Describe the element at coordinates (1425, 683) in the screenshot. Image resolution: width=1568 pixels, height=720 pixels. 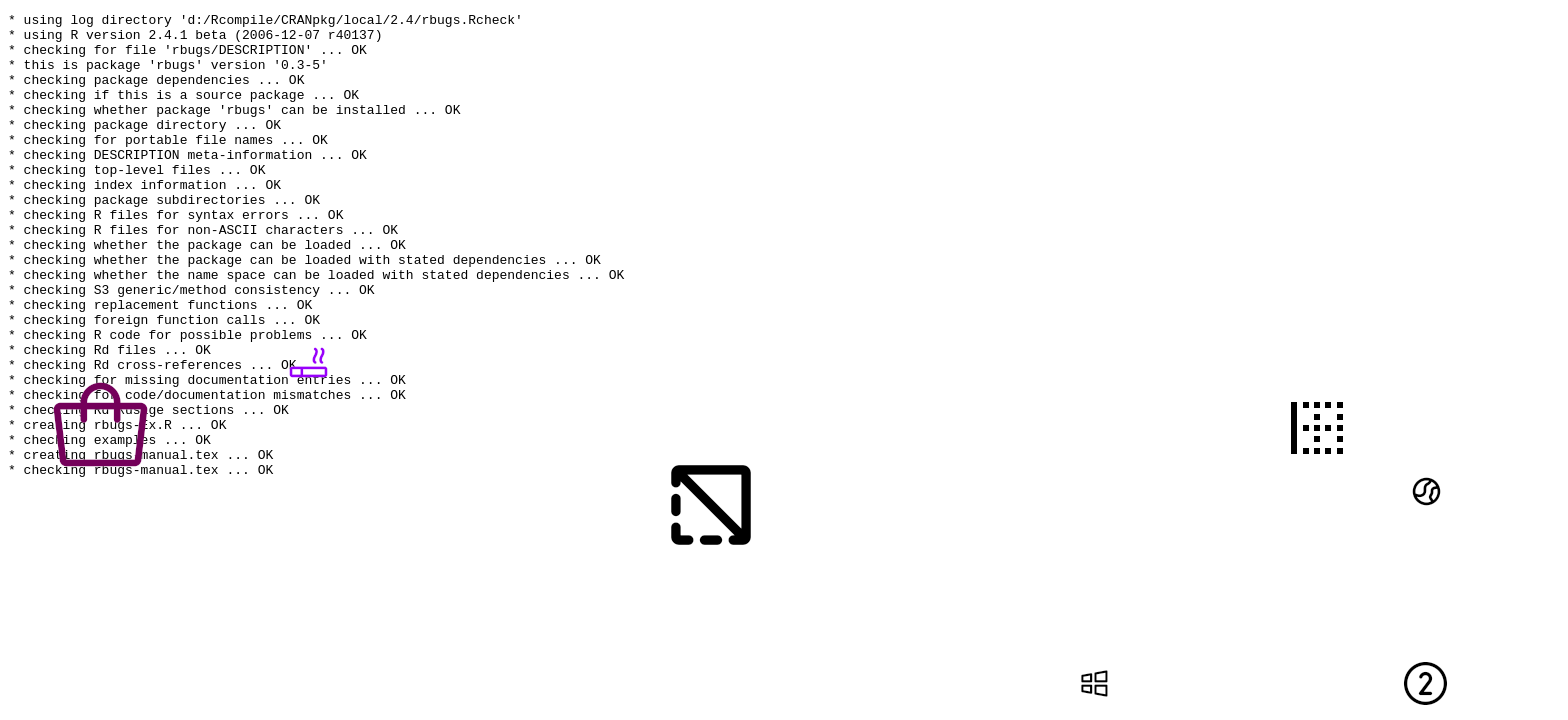
I see `indicates step two in a multi-step process` at that location.